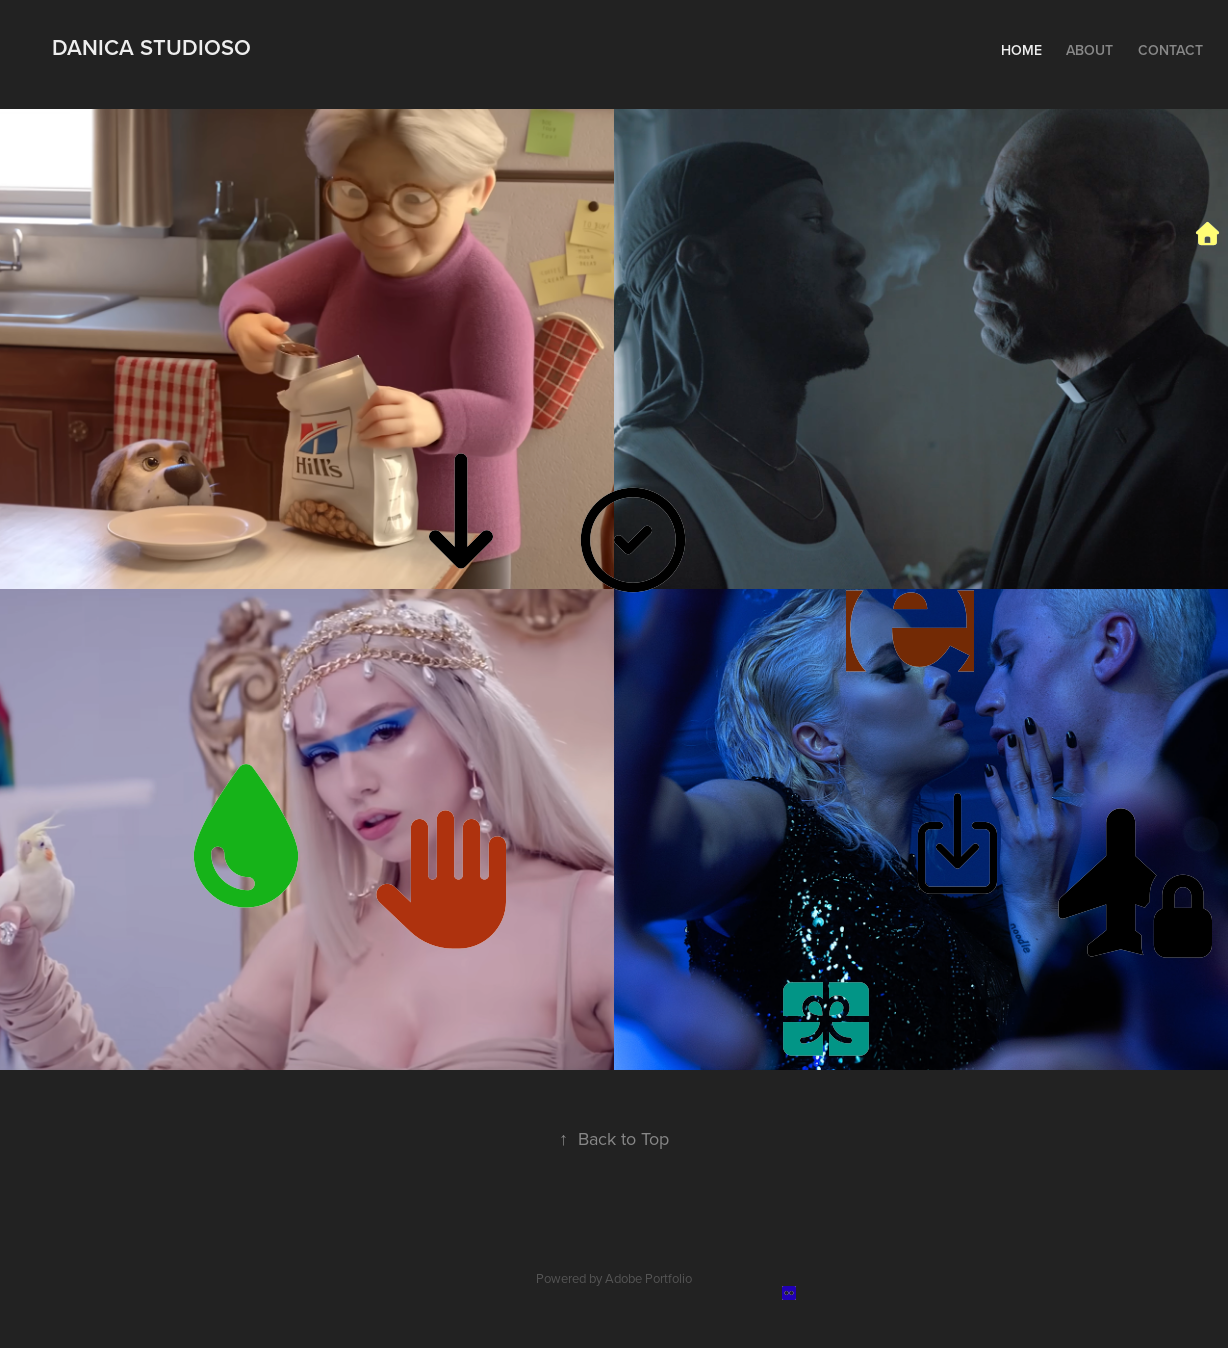 This screenshot has height=1348, width=1228. Describe the element at coordinates (461, 511) in the screenshot. I see `scroll down for more content` at that location.